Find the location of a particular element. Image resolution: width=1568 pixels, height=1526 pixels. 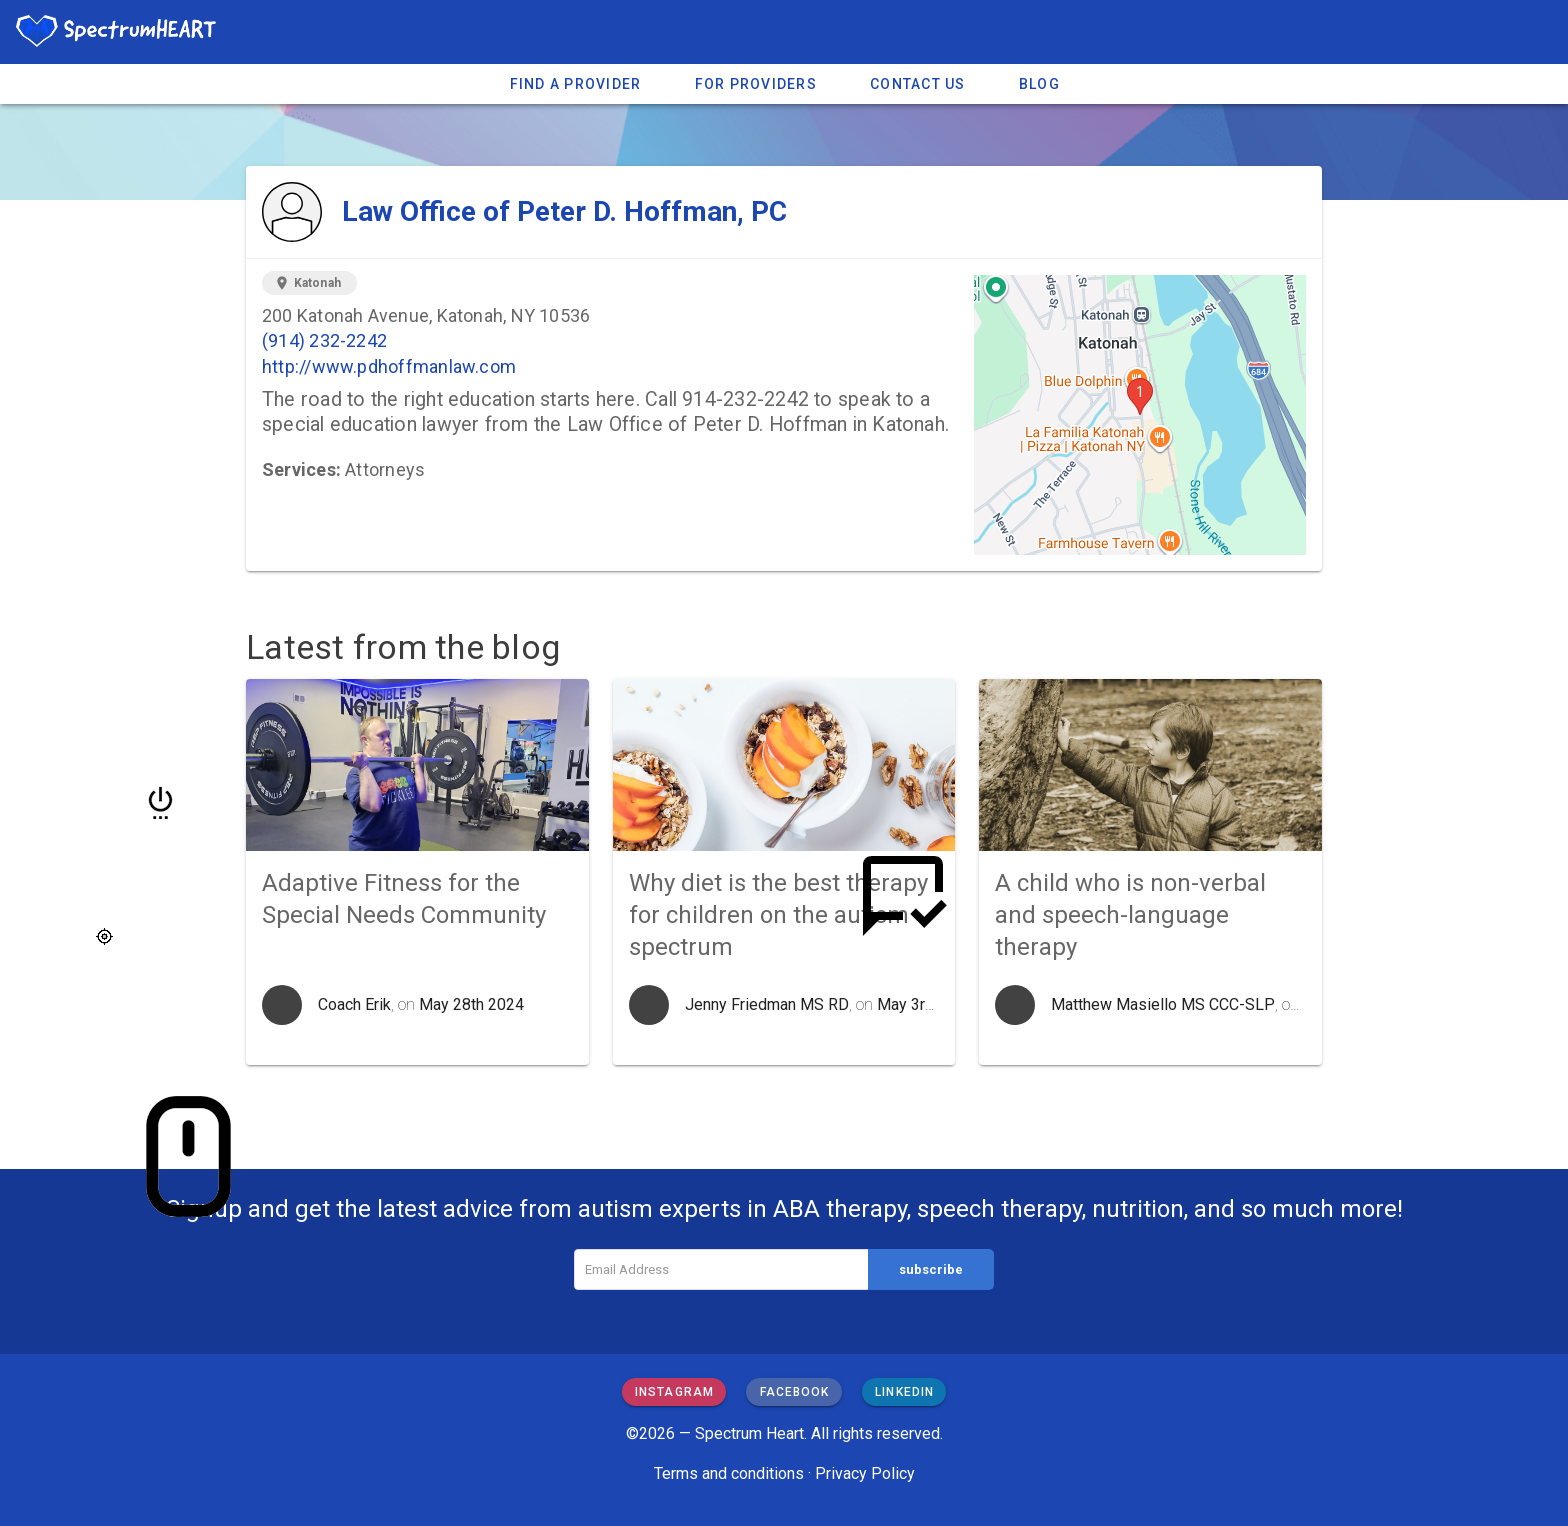

mark a message as read is located at coordinates (903, 896).